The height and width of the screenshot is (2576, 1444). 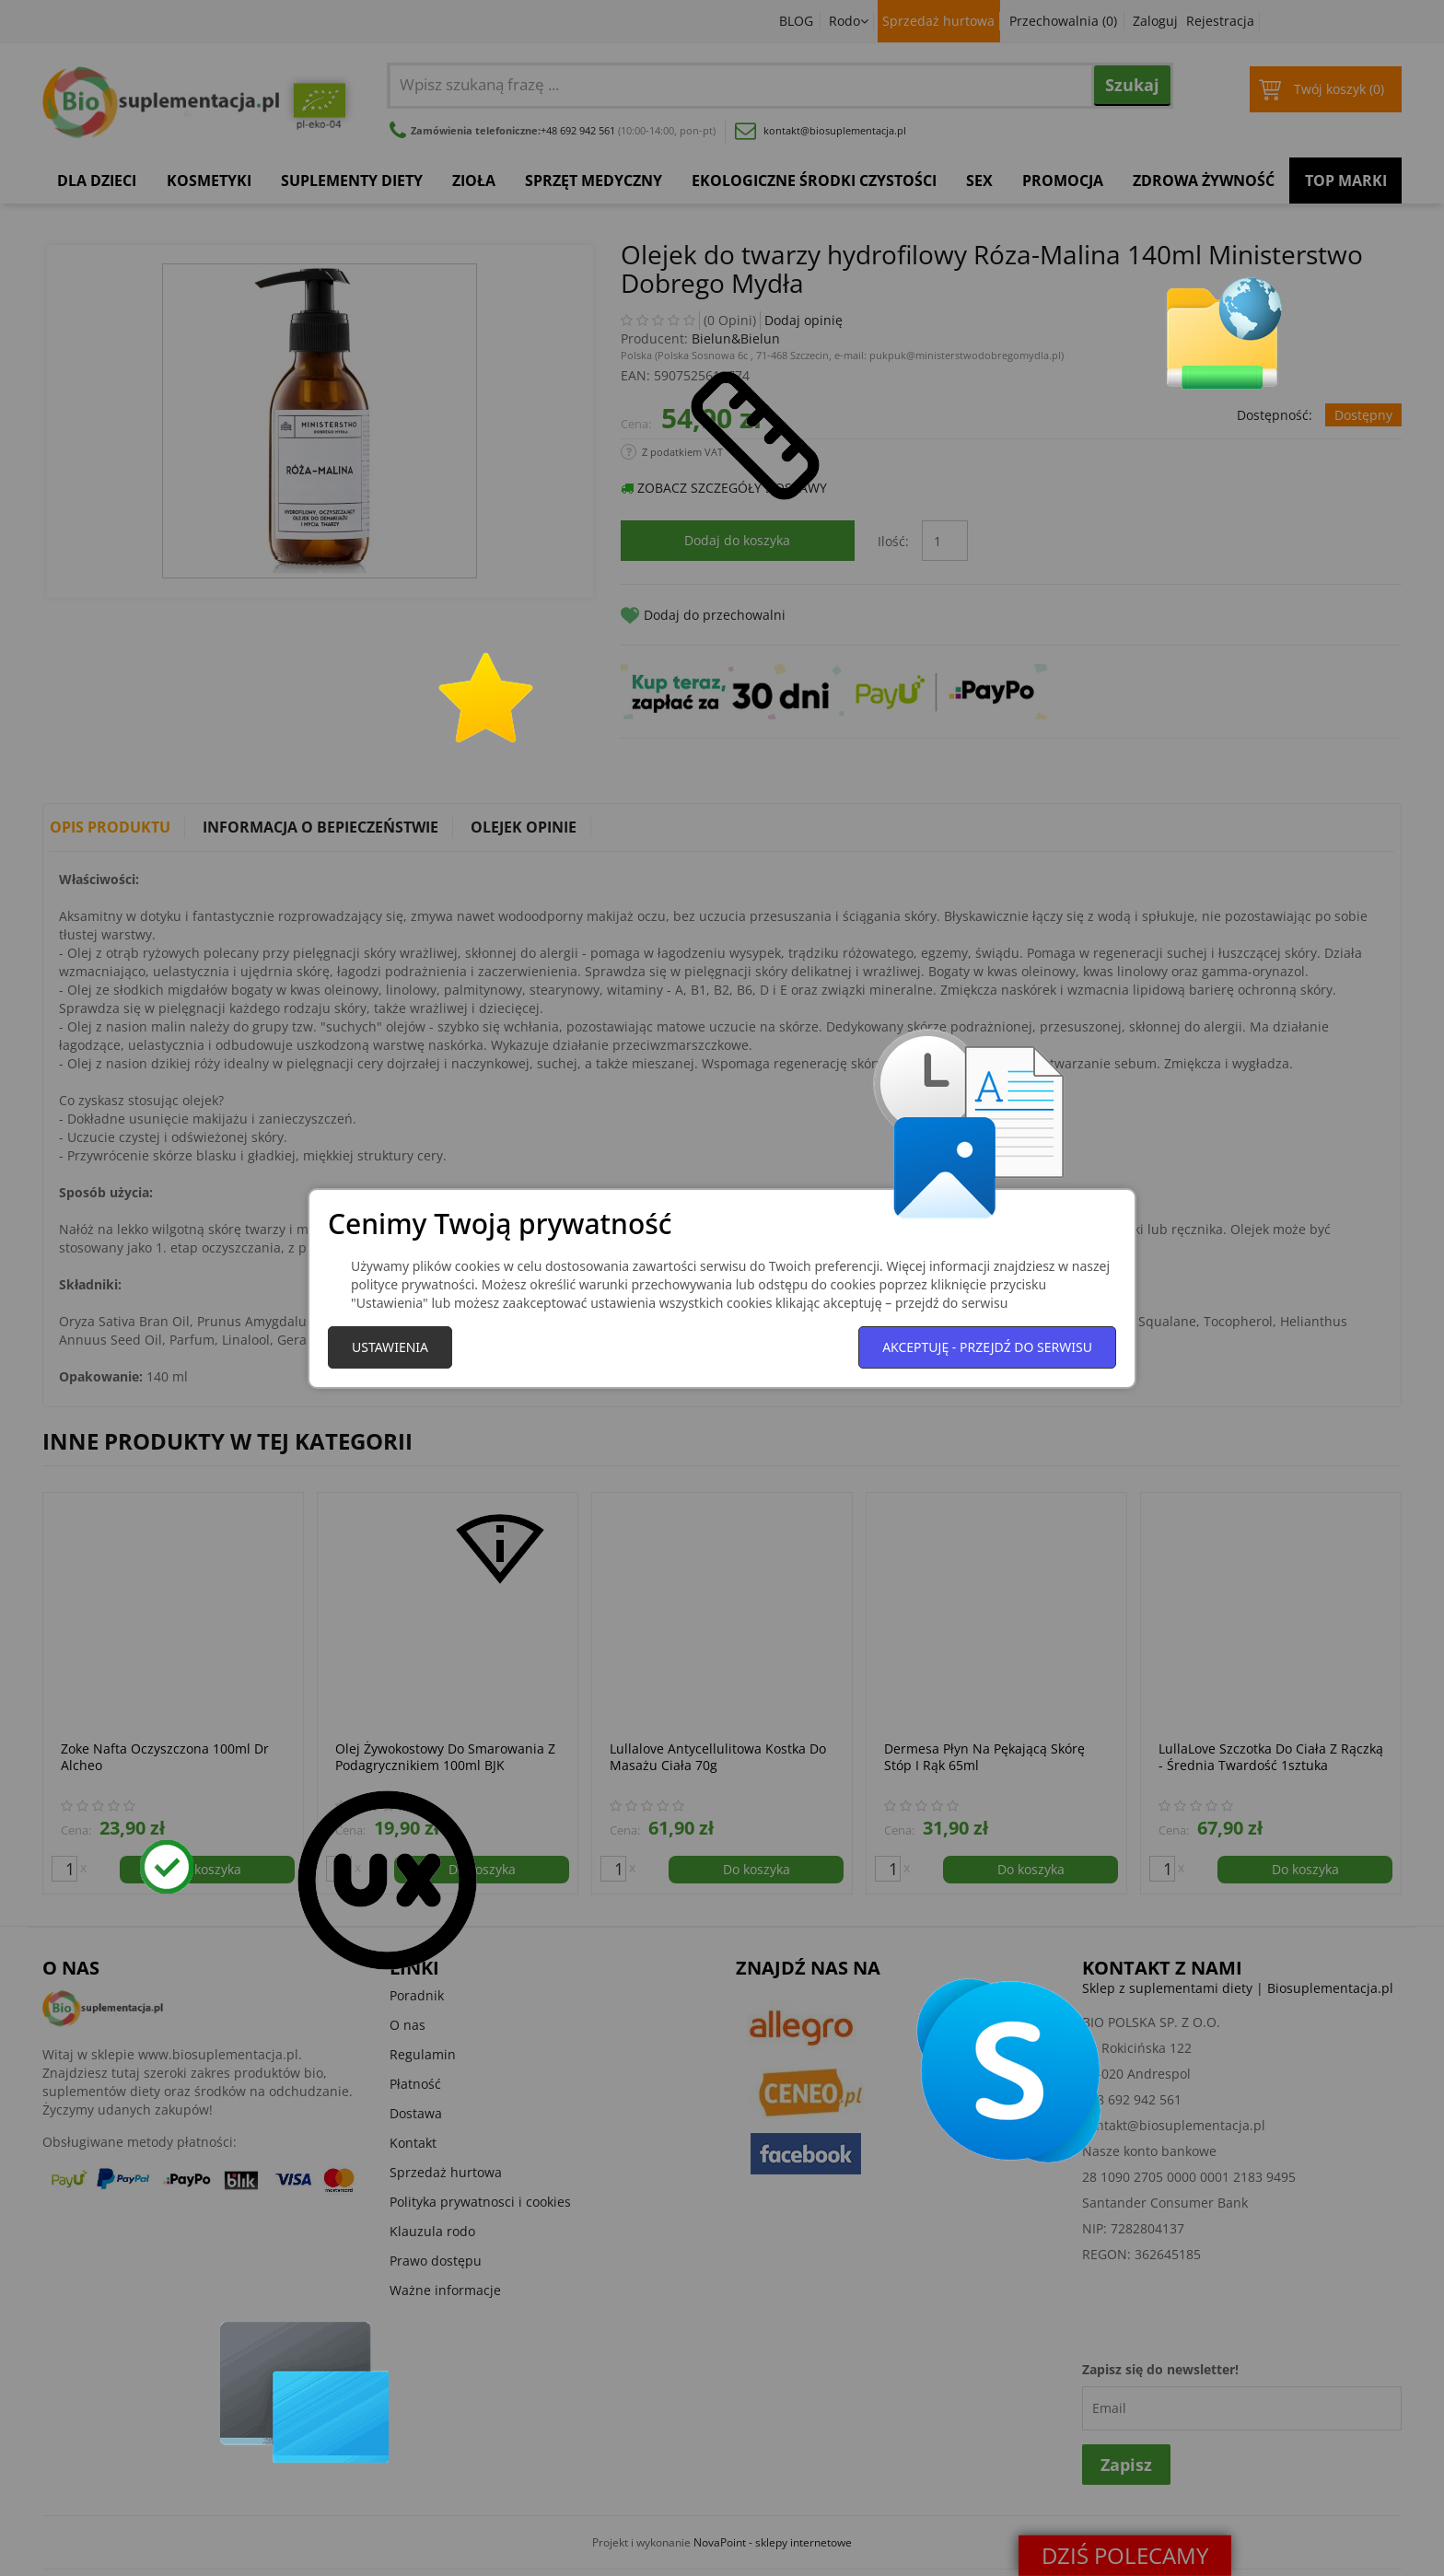 I want to click on access user experience design tools, so click(x=387, y=1880).